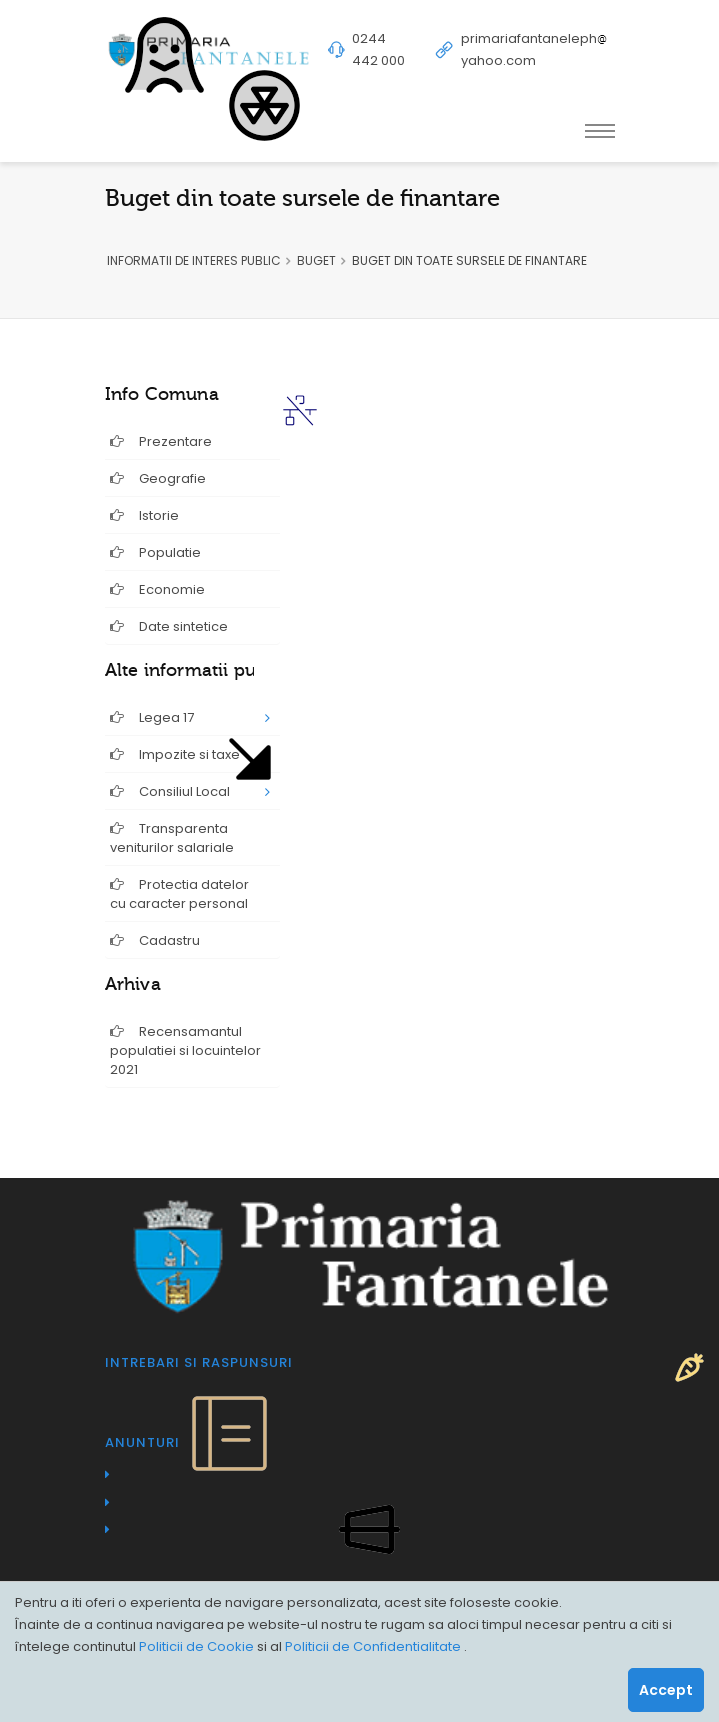 The height and width of the screenshot is (1722, 719). I want to click on fallout shelter location indicator, so click(264, 105).